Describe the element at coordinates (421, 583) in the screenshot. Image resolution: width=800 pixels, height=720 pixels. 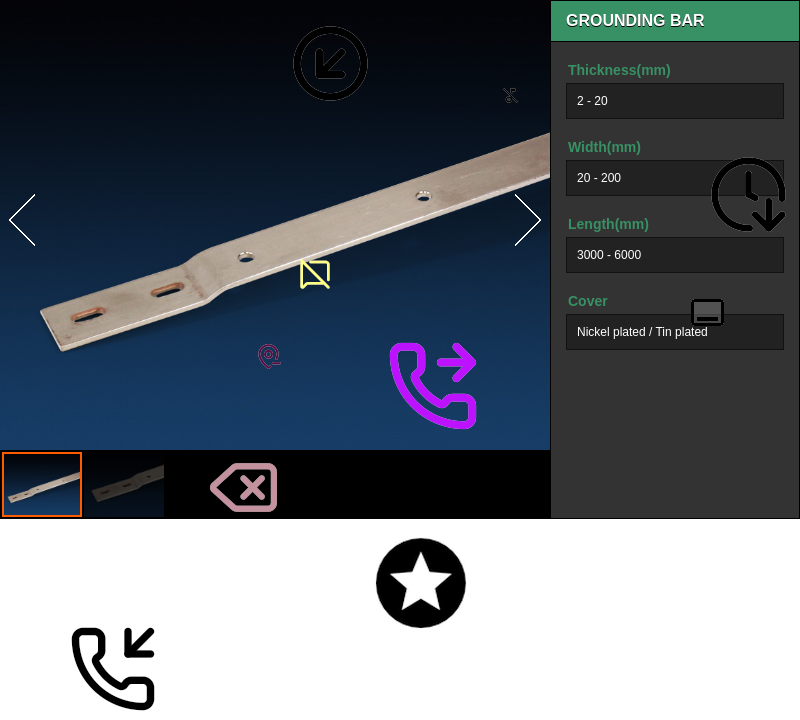
I see `view favorites or starred items` at that location.